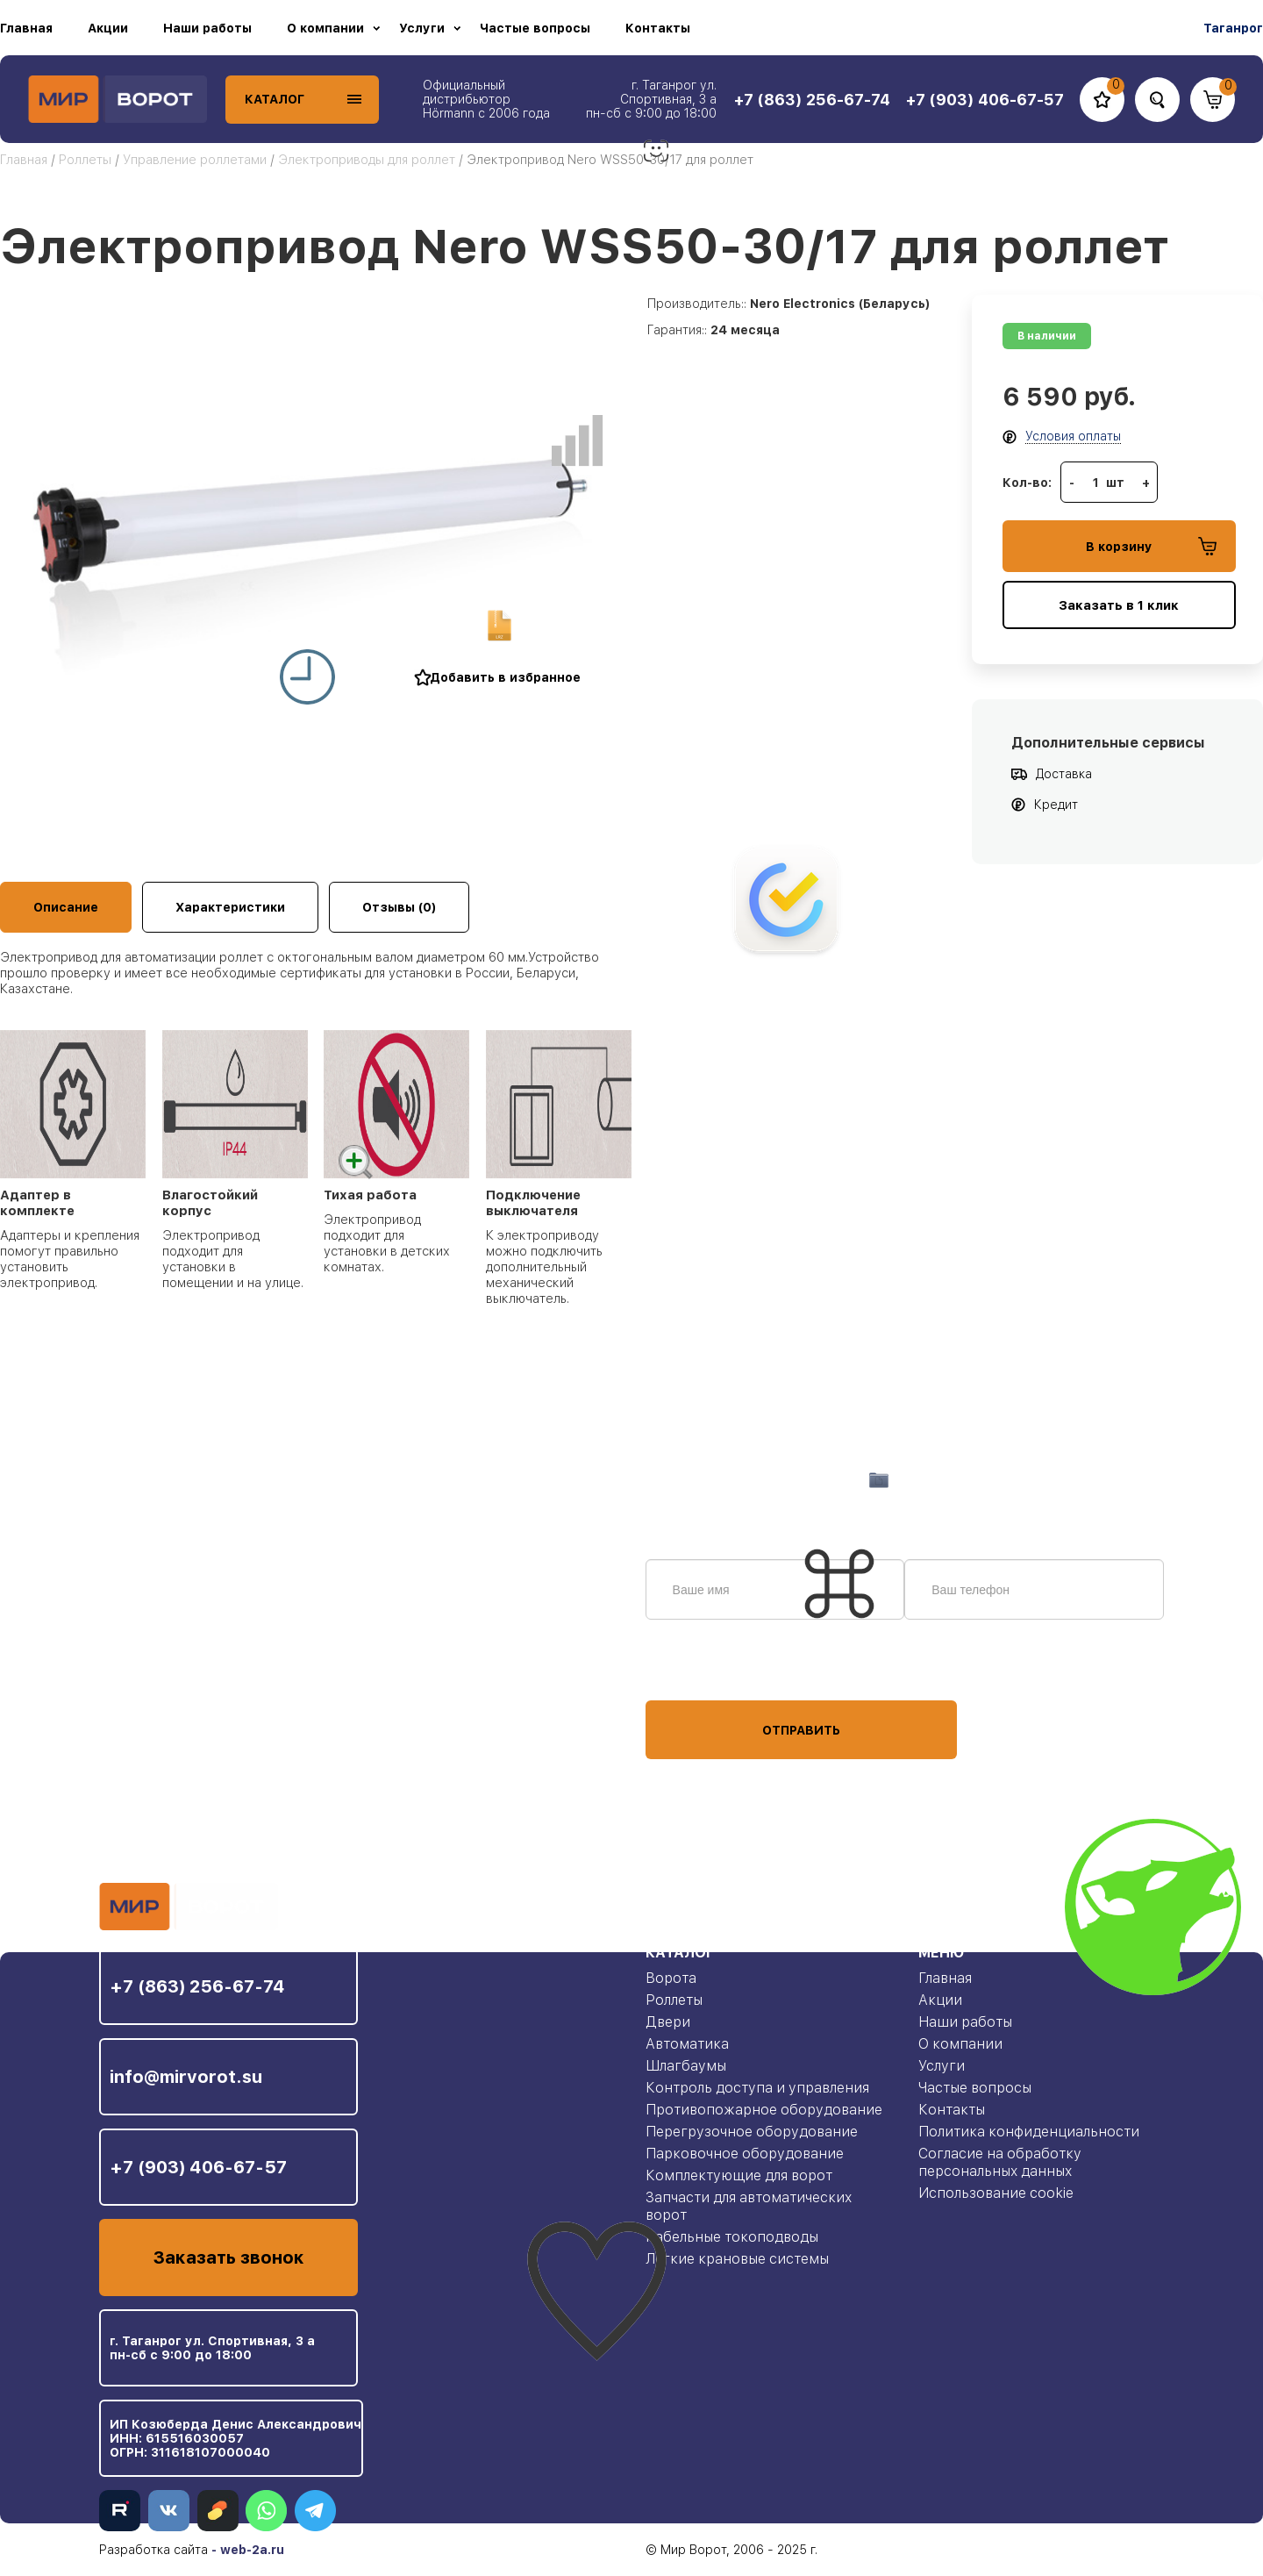 The height and width of the screenshot is (2576, 1263). What do you see at coordinates (879, 1480) in the screenshot?
I see `open your documents folder` at bounding box center [879, 1480].